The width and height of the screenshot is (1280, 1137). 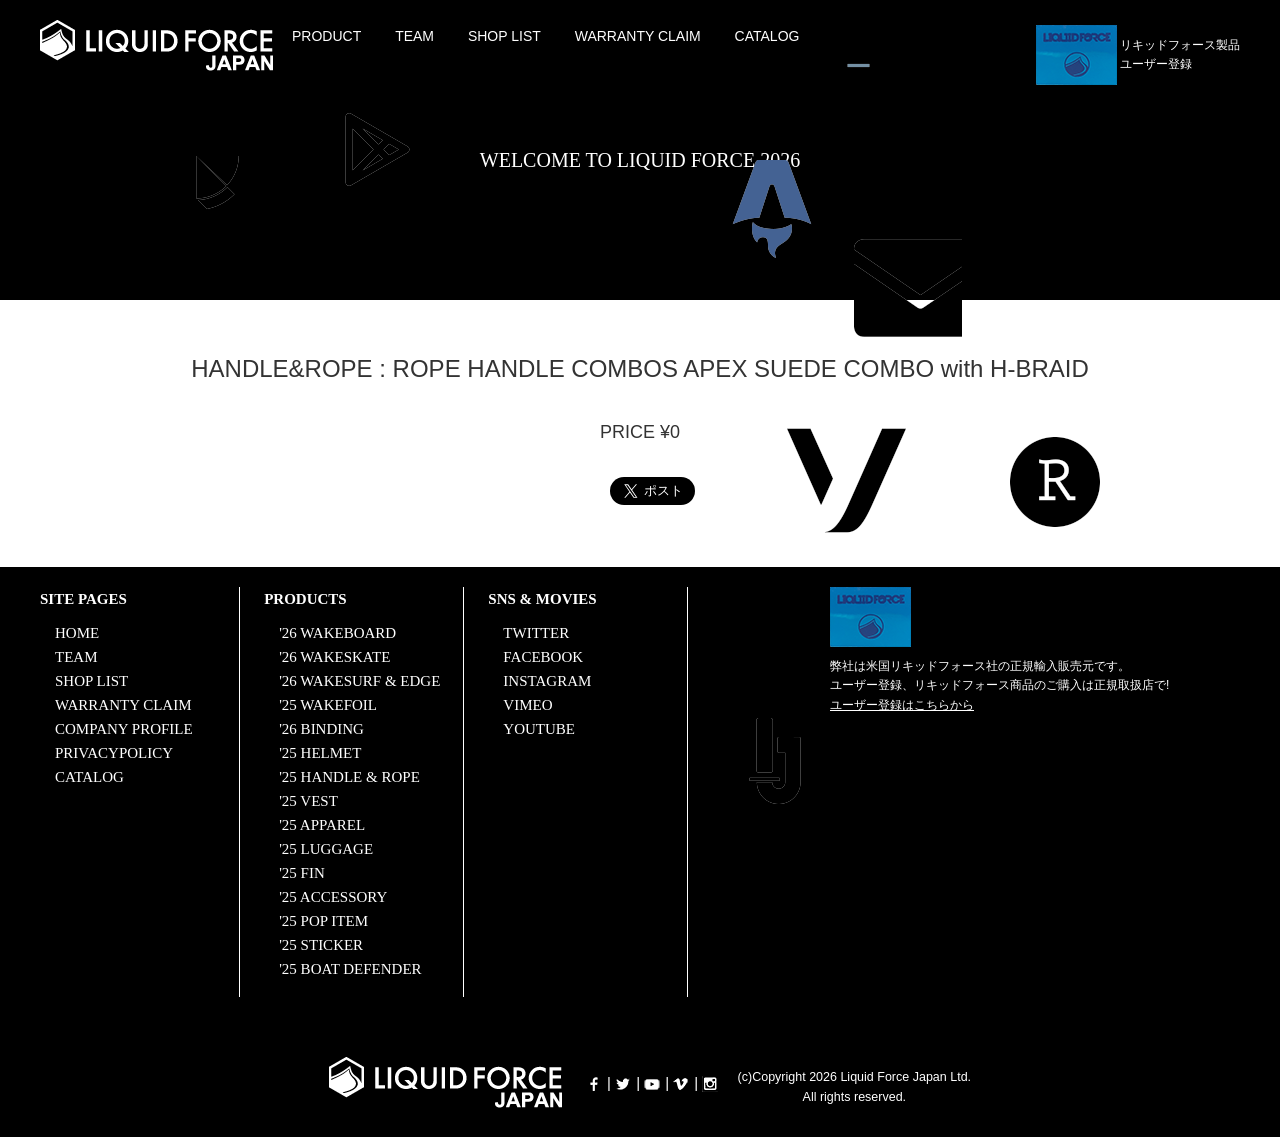 I want to click on mailbox.org email service logo, so click(x=908, y=288).